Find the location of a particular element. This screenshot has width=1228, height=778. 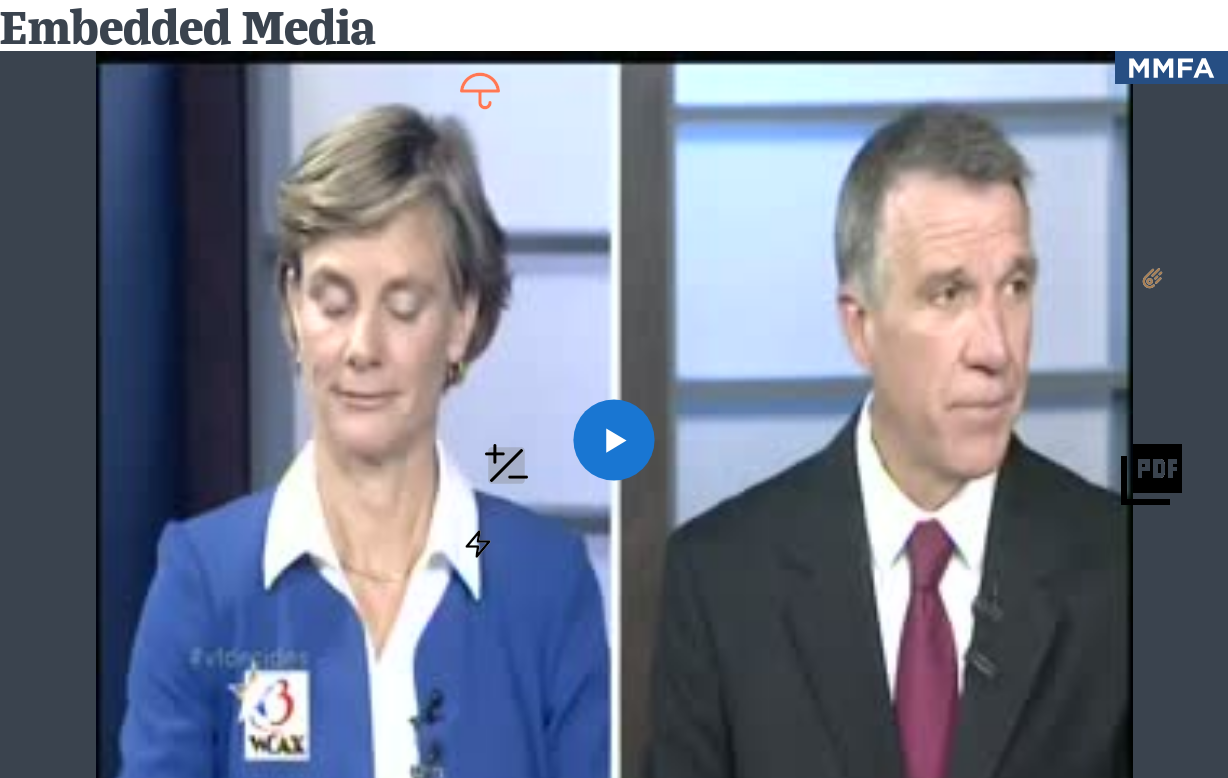

view weather protection or rain forecast is located at coordinates (480, 91).